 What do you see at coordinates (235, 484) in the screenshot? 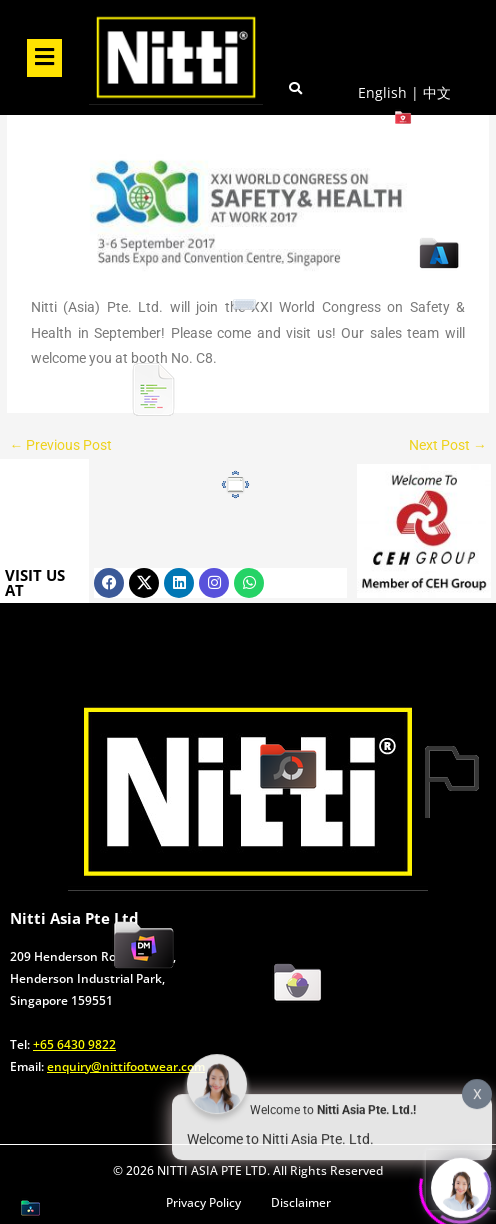
I see `expand window to fullscreen mode` at bounding box center [235, 484].